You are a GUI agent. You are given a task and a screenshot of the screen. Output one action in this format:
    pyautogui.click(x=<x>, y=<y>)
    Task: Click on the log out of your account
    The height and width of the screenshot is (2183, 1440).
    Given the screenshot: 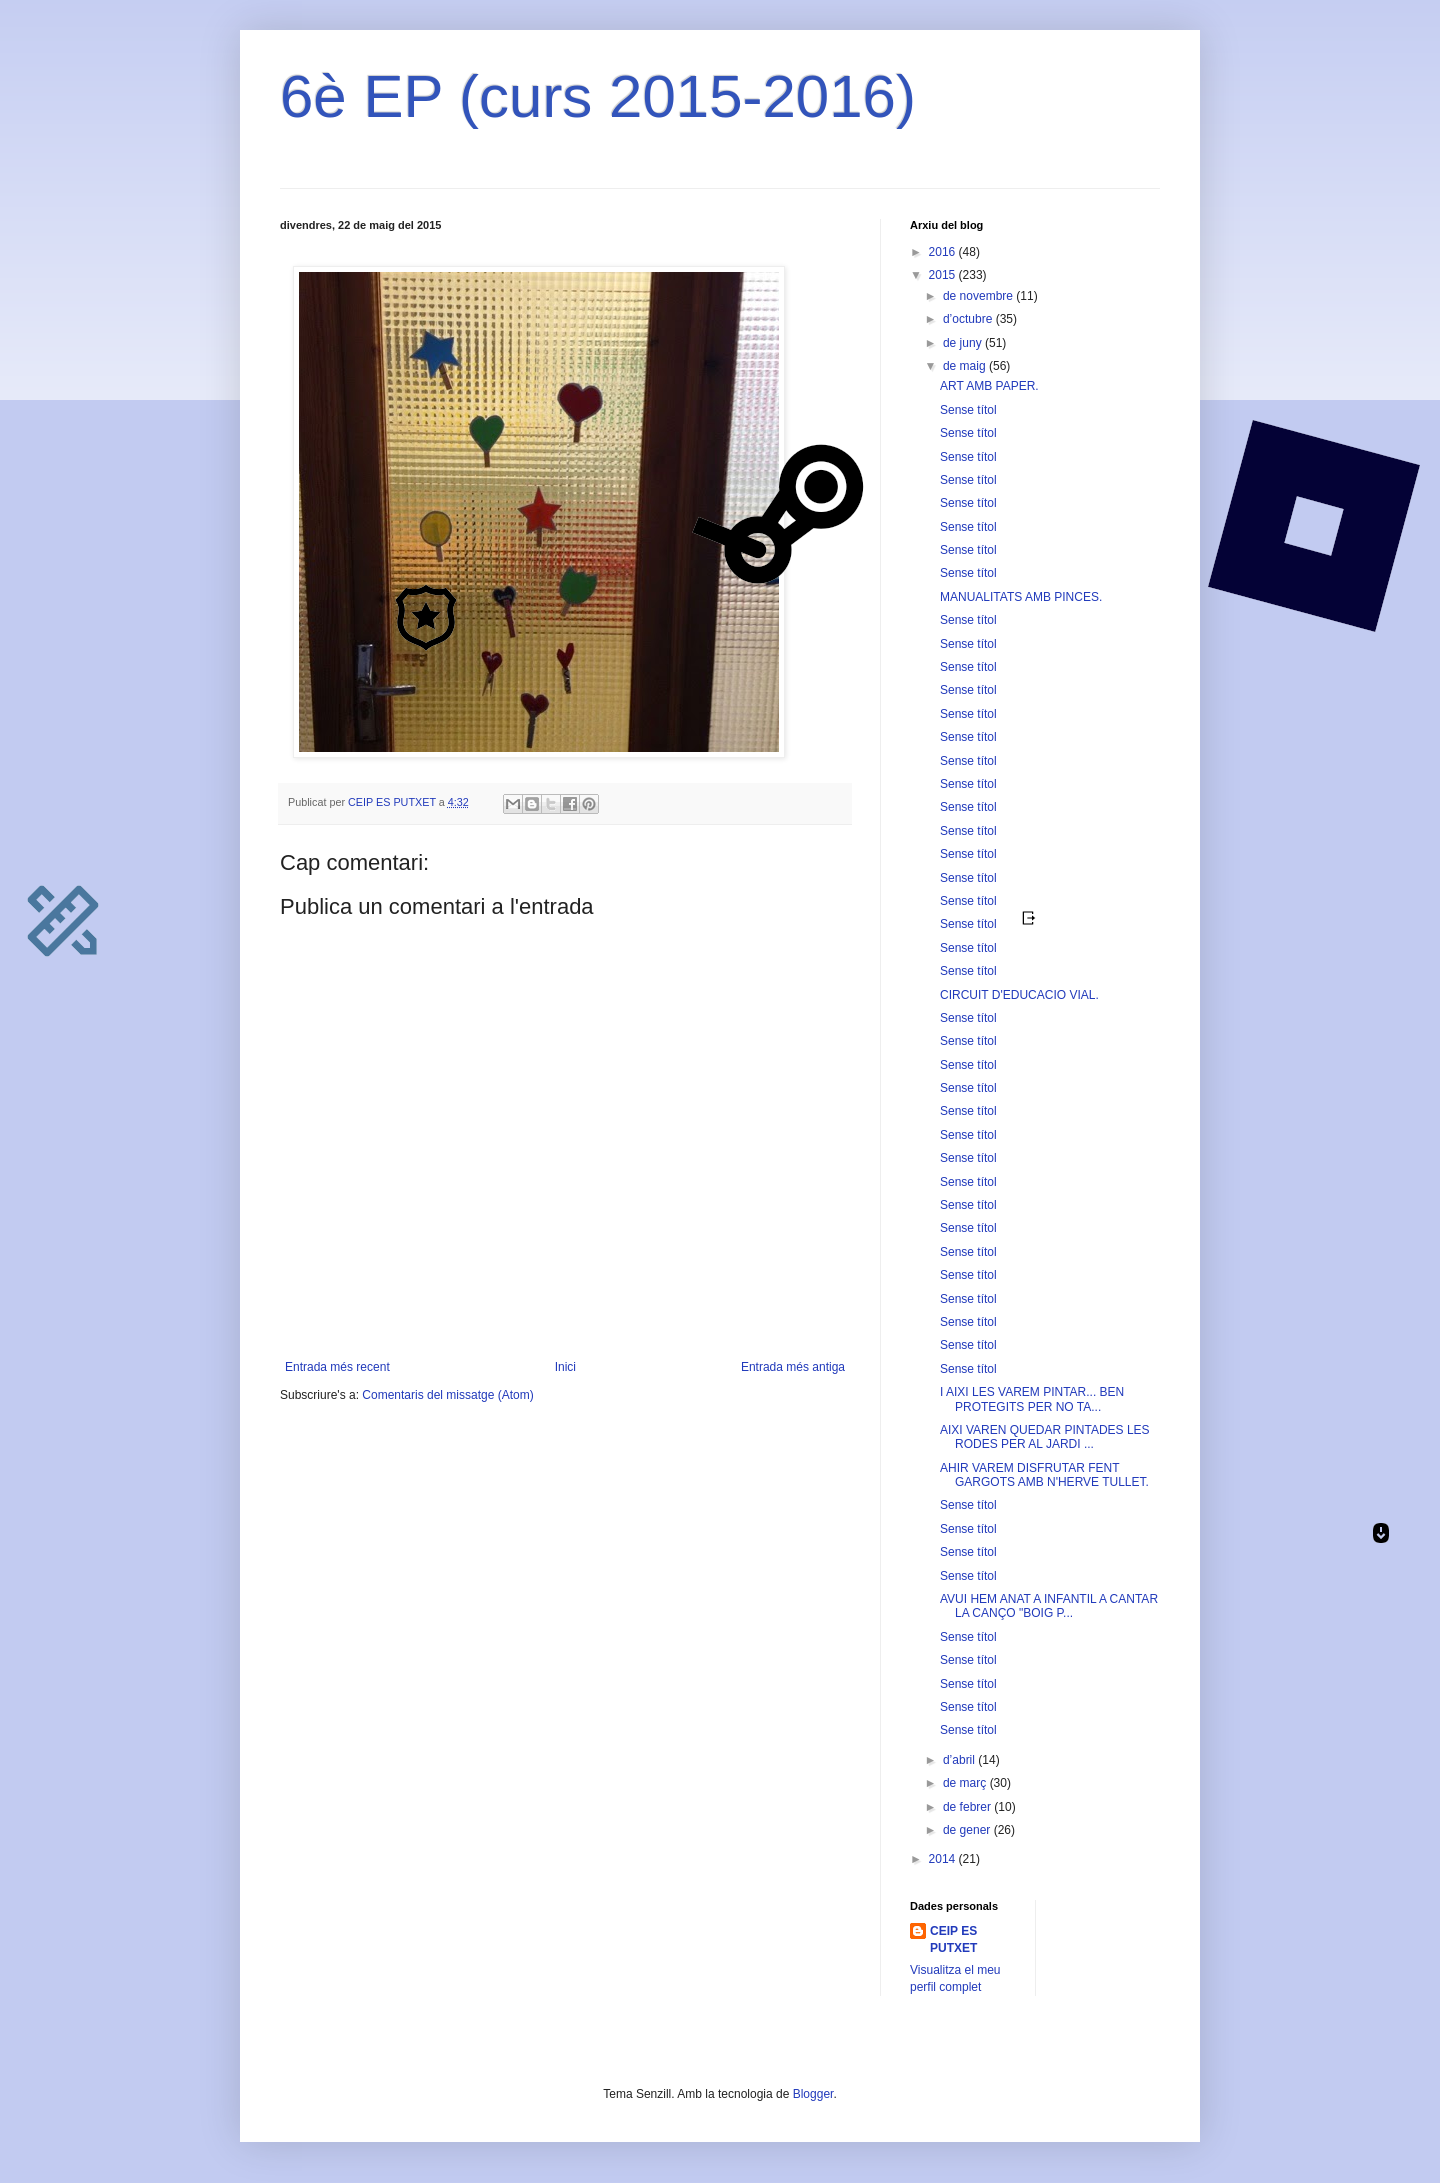 What is the action you would take?
    pyautogui.click(x=1028, y=918)
    